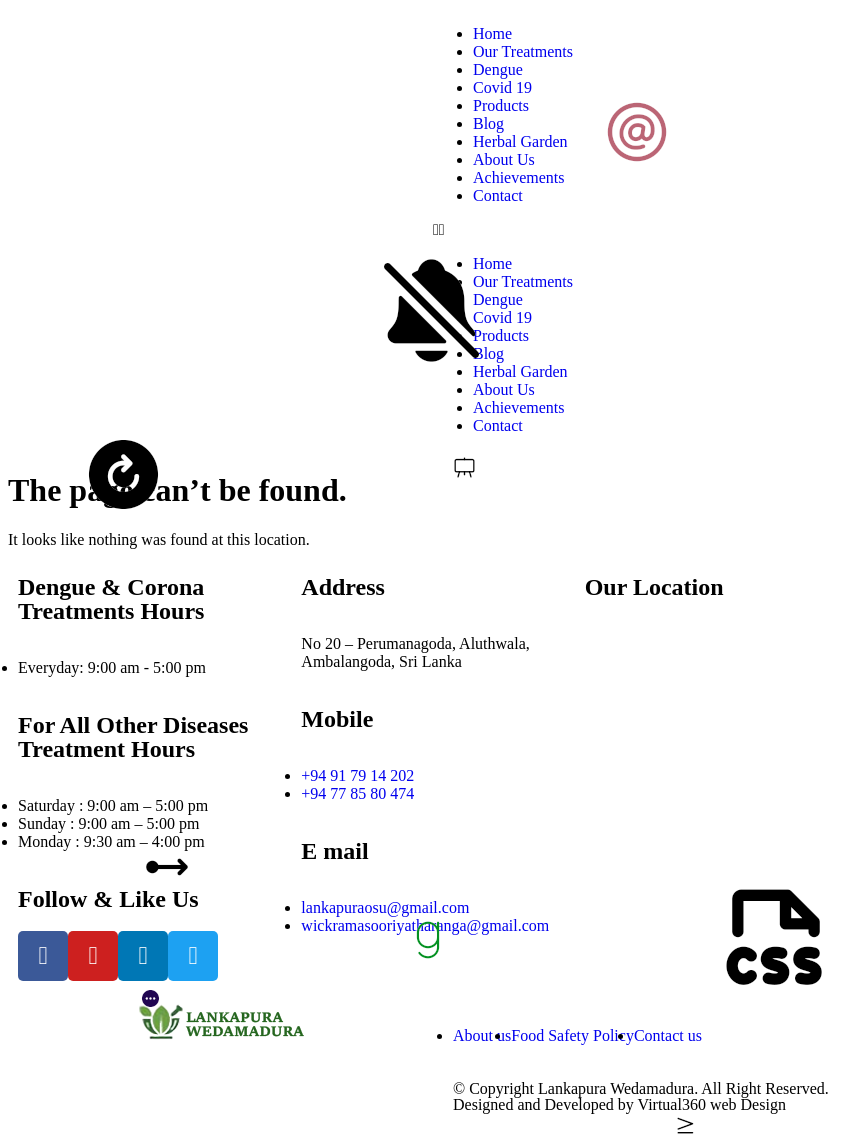 The height and width of the screenshot is (1141, 866). I want to click on mention a user or tag someone, so click(637, 132).